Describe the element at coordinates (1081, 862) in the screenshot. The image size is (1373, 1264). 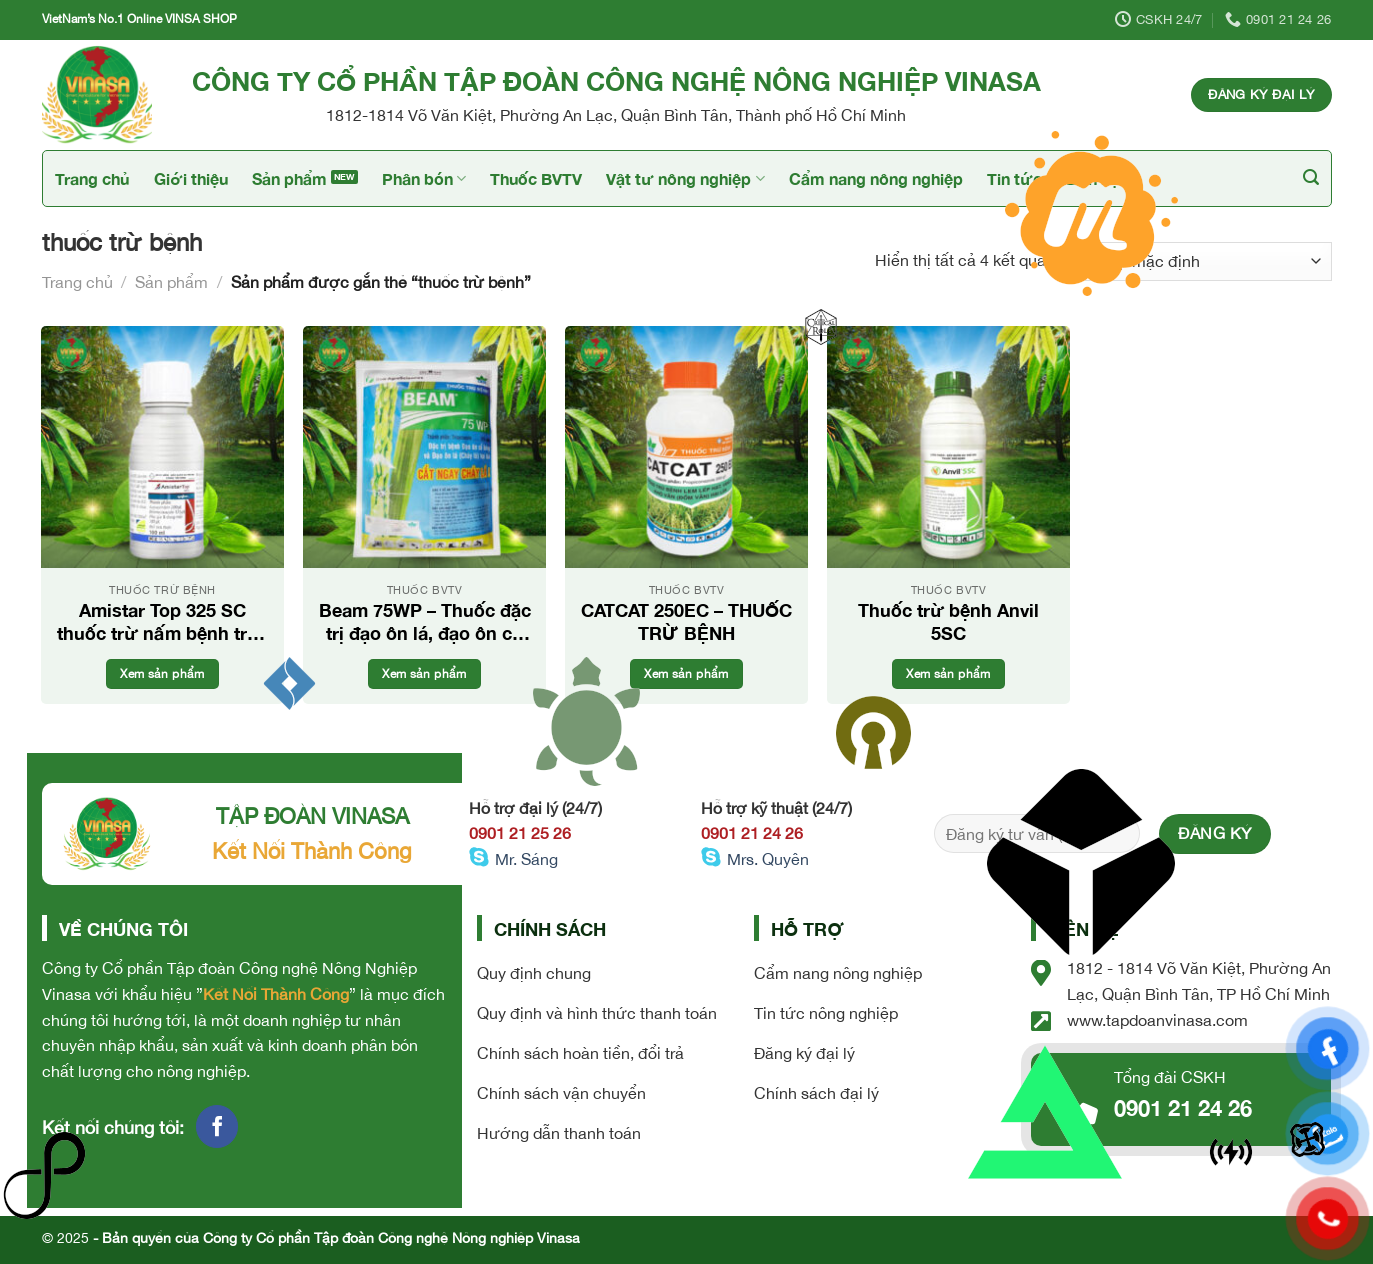
I see `blockchain.com logo` at that location.